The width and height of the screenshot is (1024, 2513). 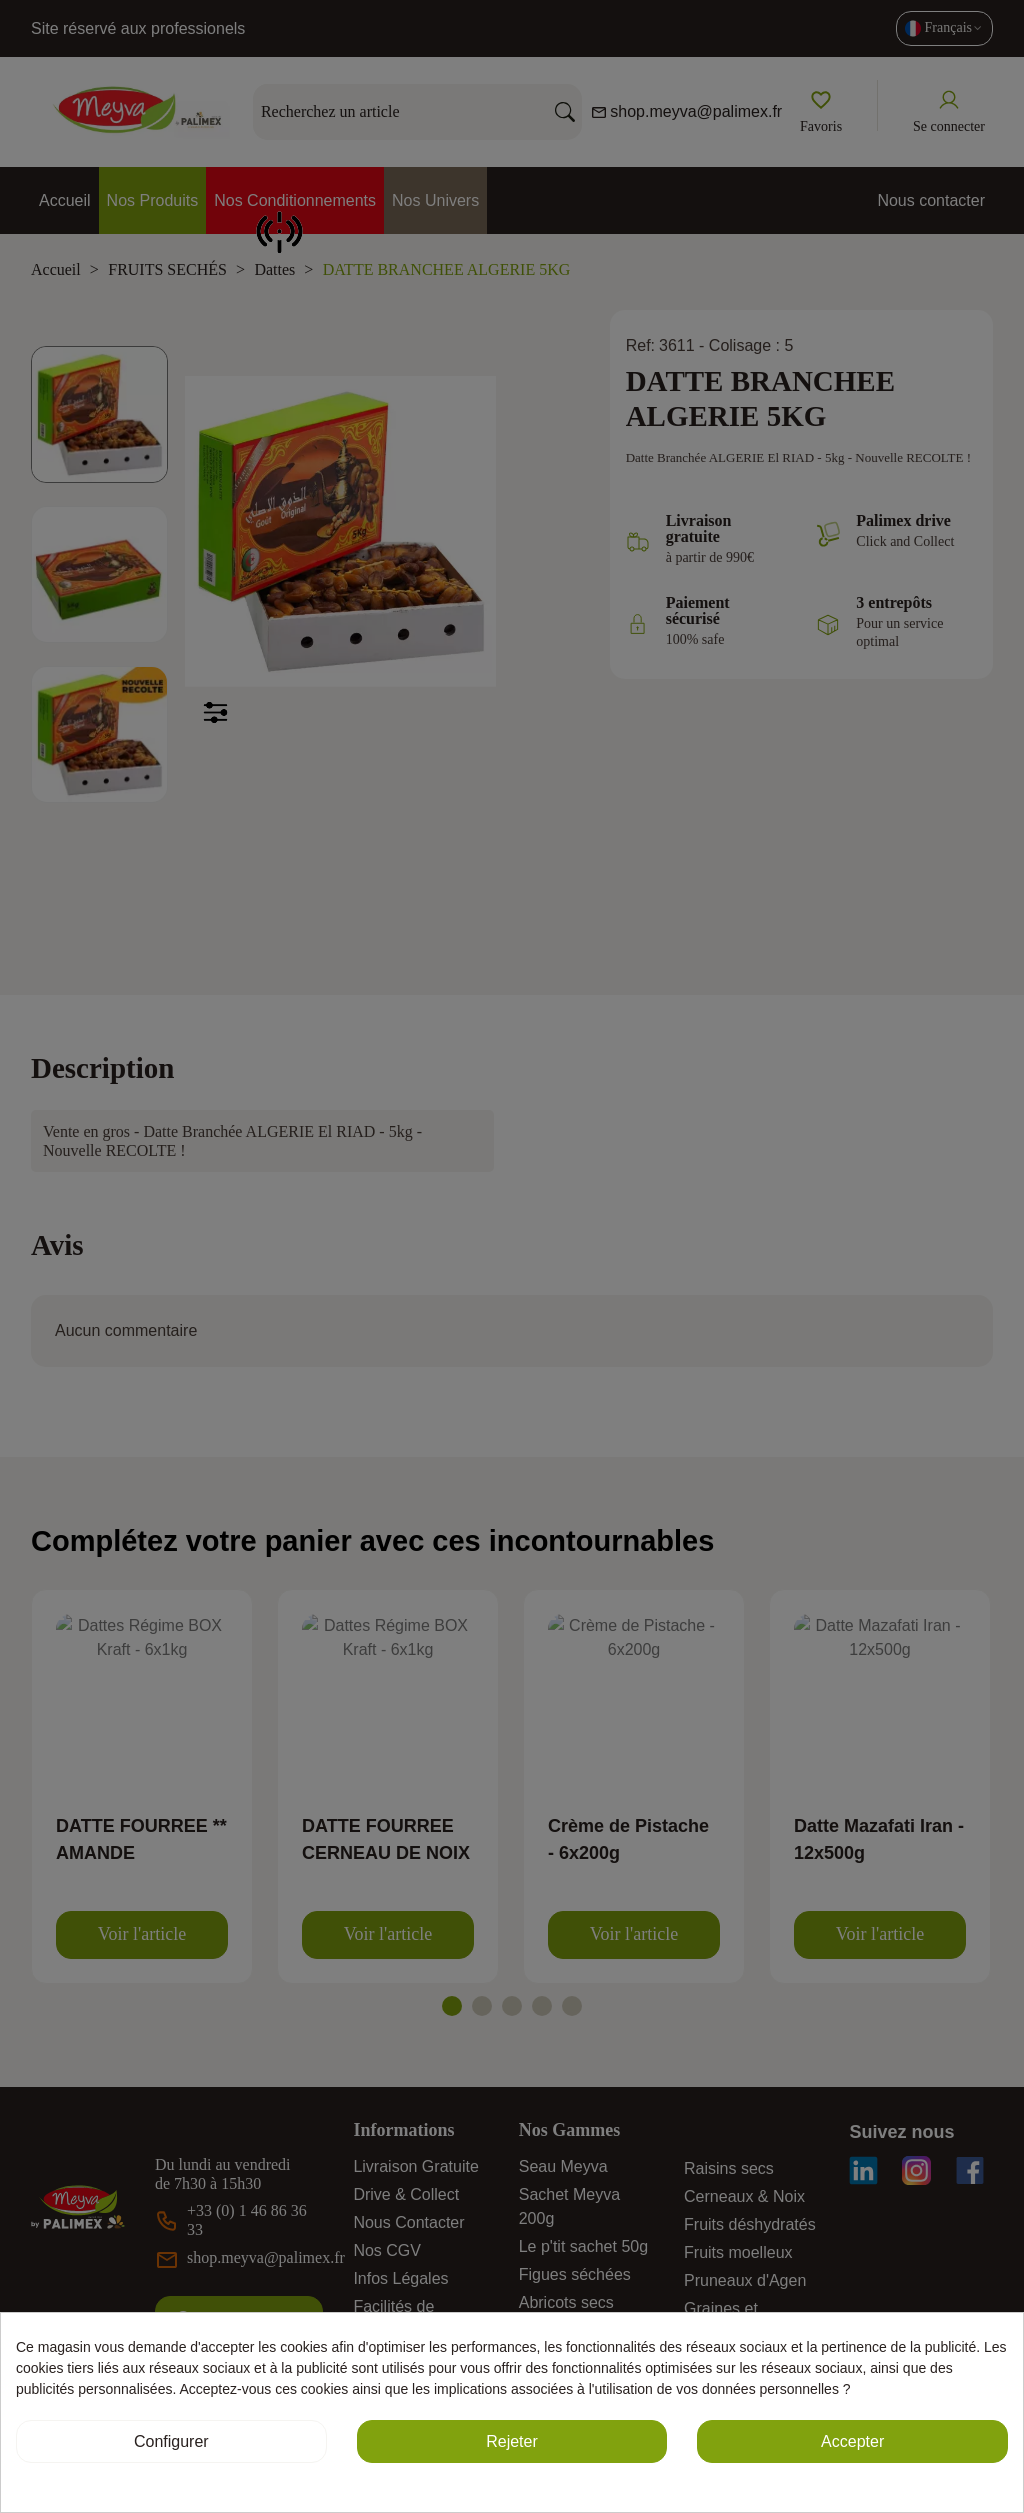 I want to click on access settings or preferences, so click(x=215, y=712).